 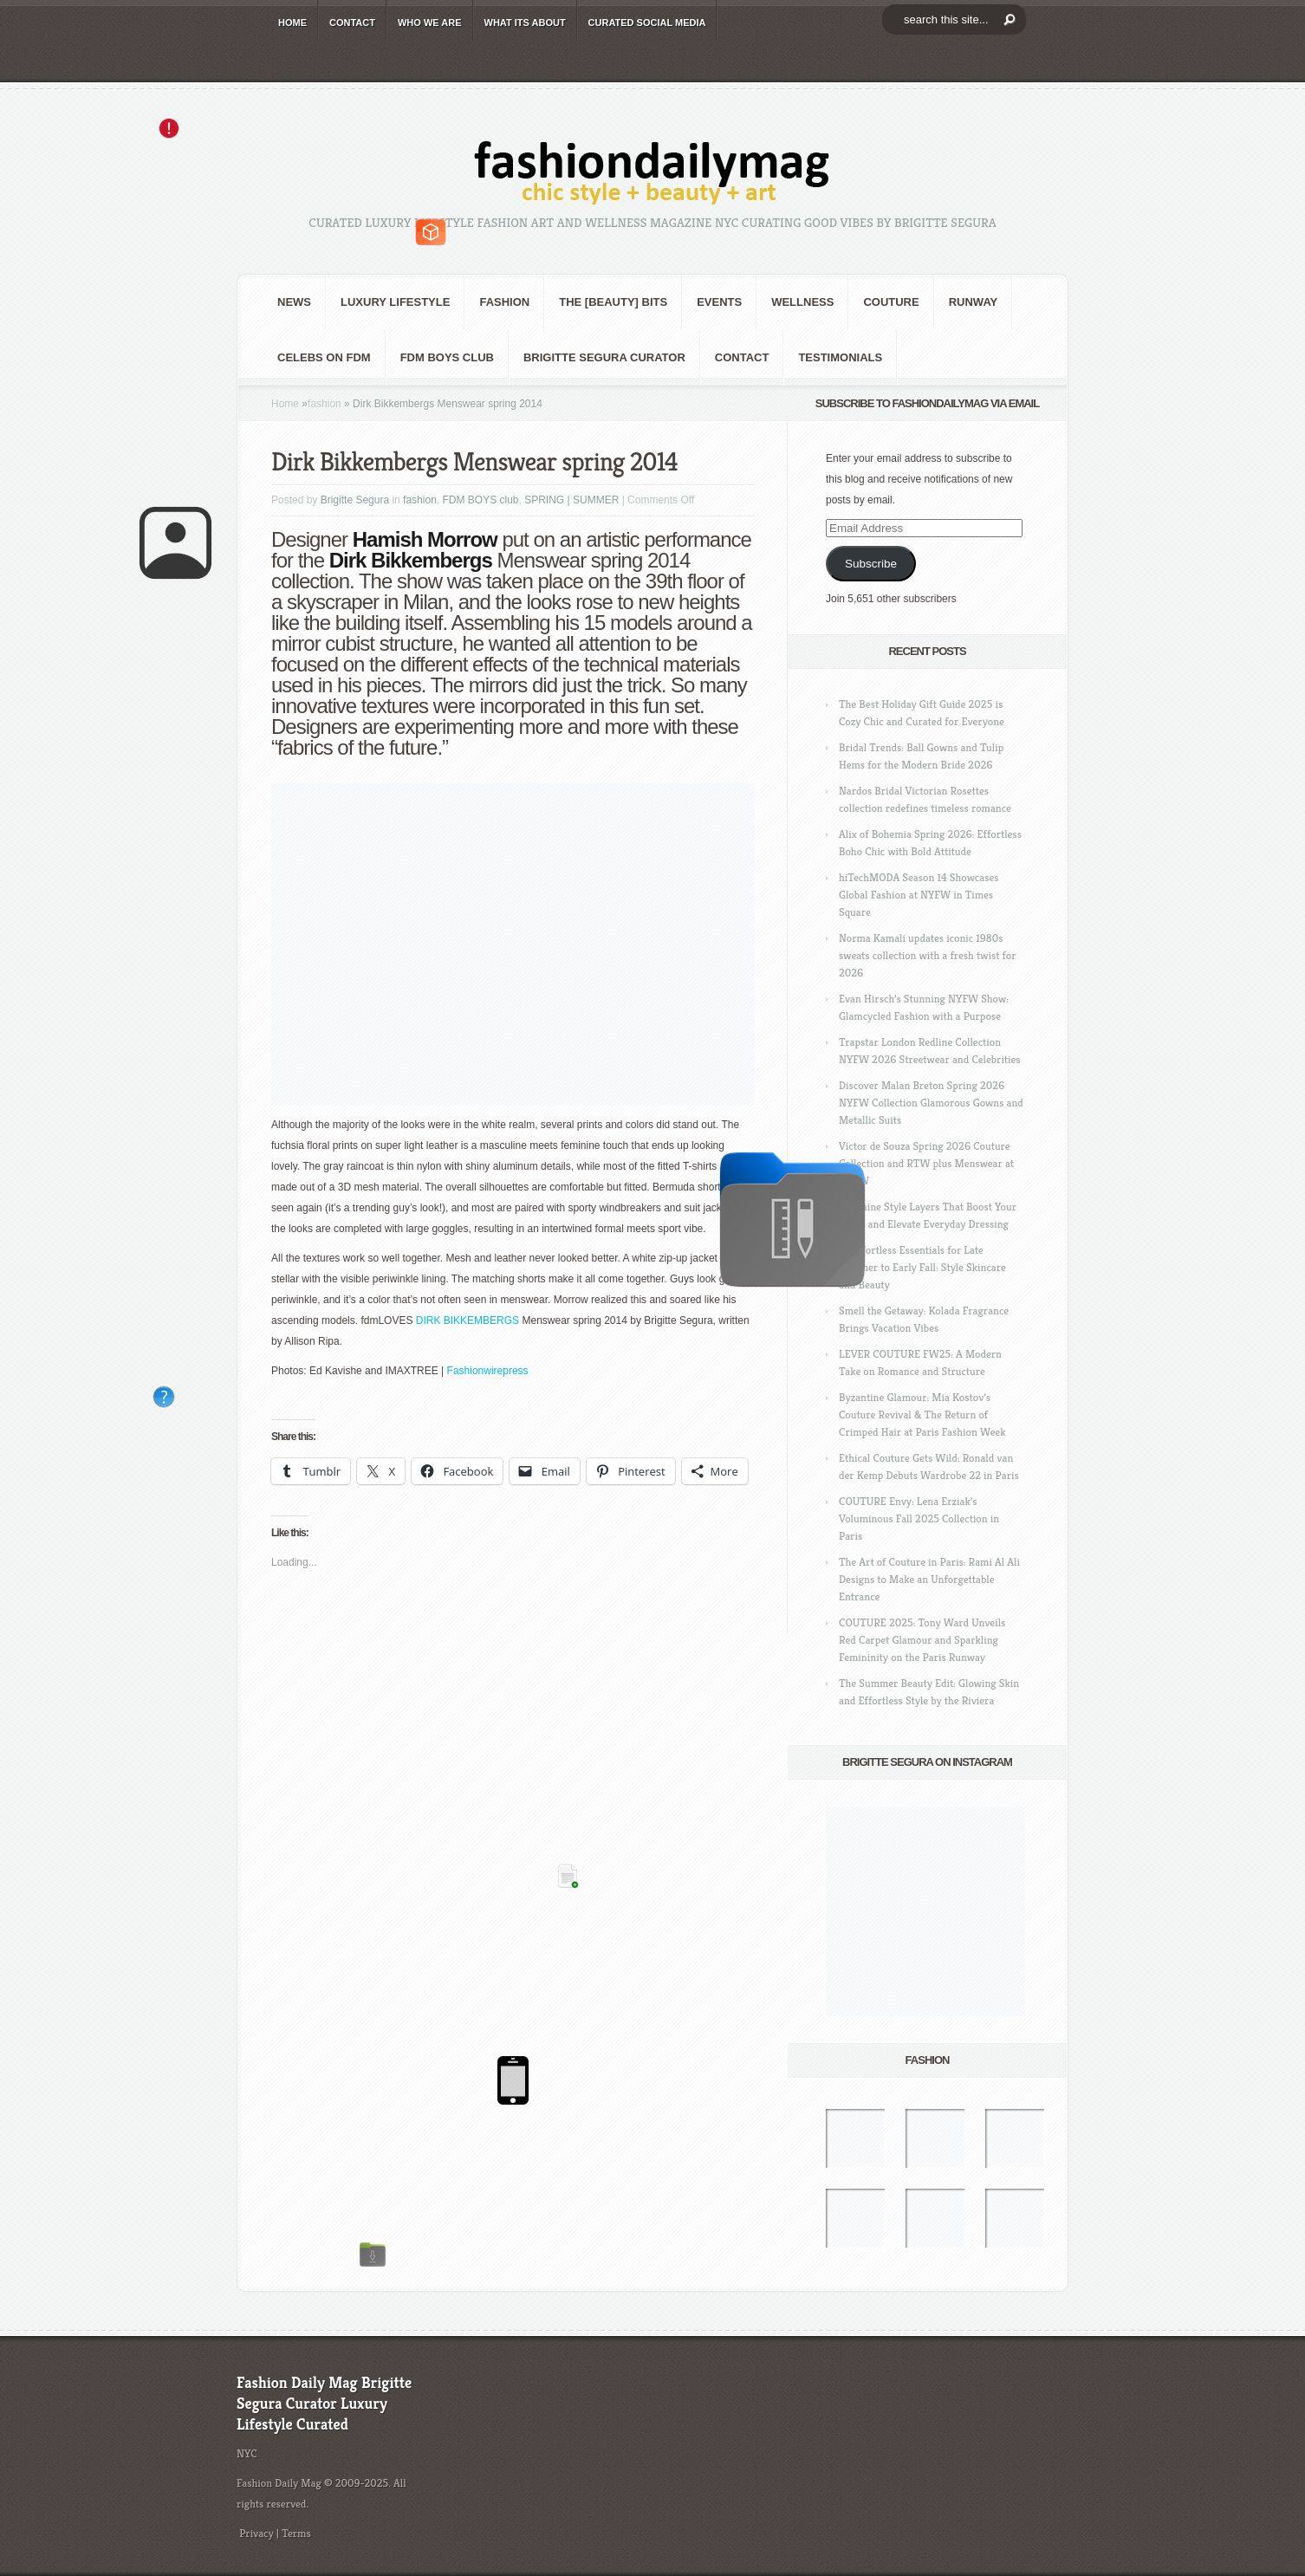 I want to click on open a 3D model file in STL binary format, so click(x=431, y=231).